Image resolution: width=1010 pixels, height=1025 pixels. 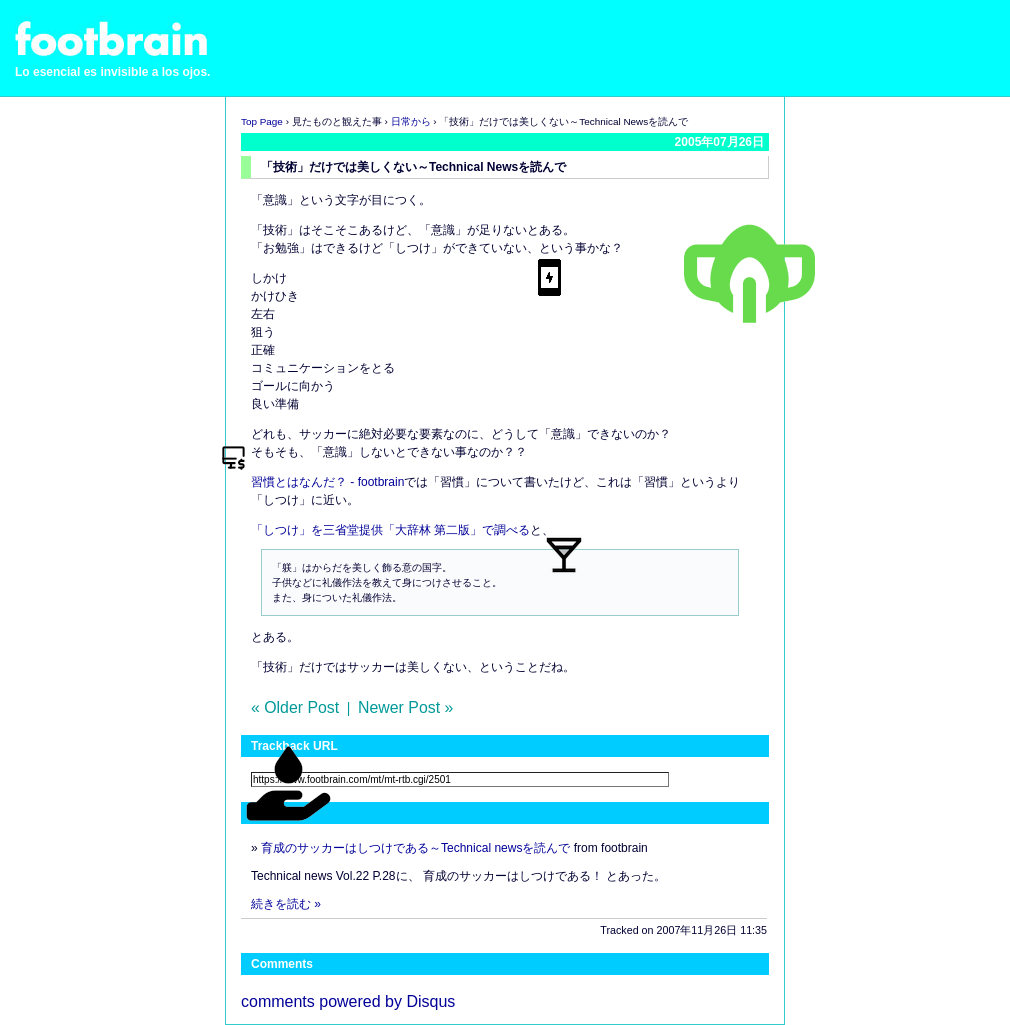 What do you see at coordinates (564, 555) in the screenshot?
I see `find nearby bars or nightlife` at bounding box center [564, 555].